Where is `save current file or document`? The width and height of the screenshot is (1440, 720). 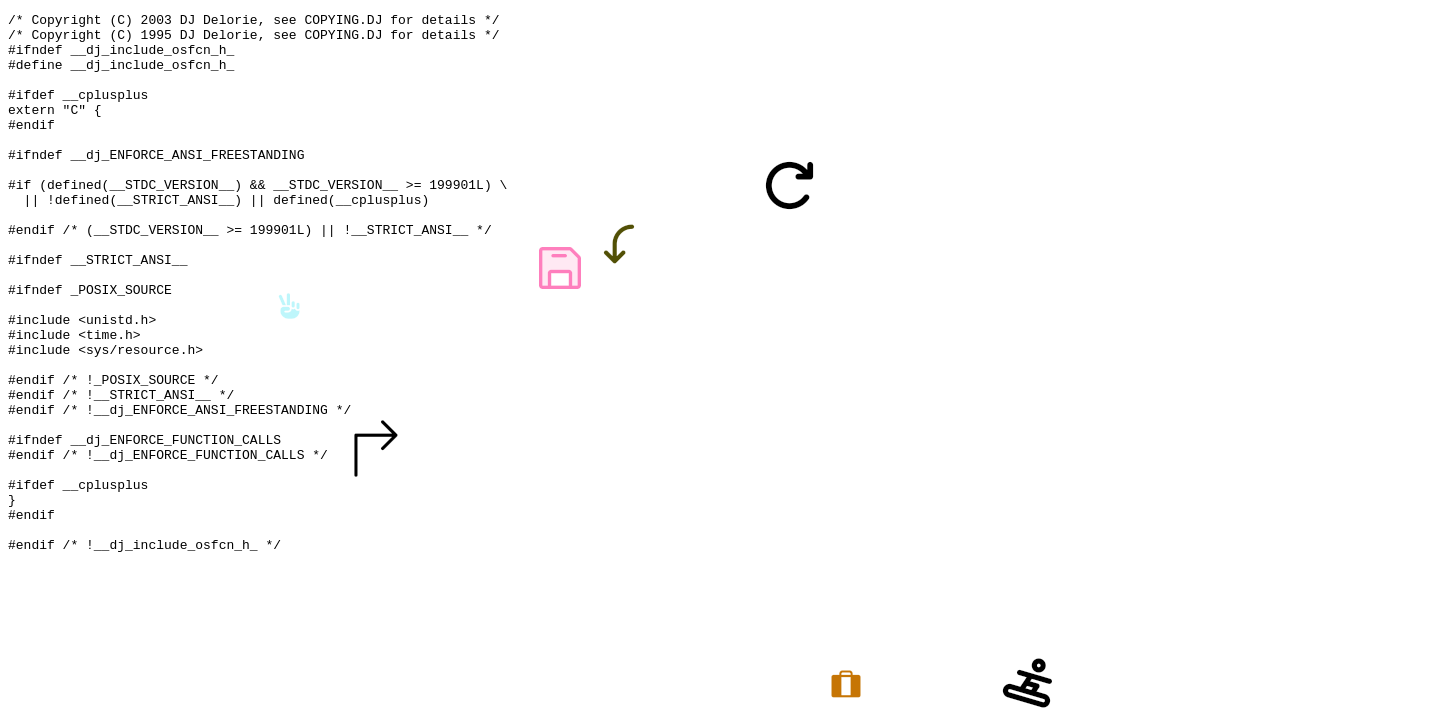 save current file or document is located at coordinates (560, 268).